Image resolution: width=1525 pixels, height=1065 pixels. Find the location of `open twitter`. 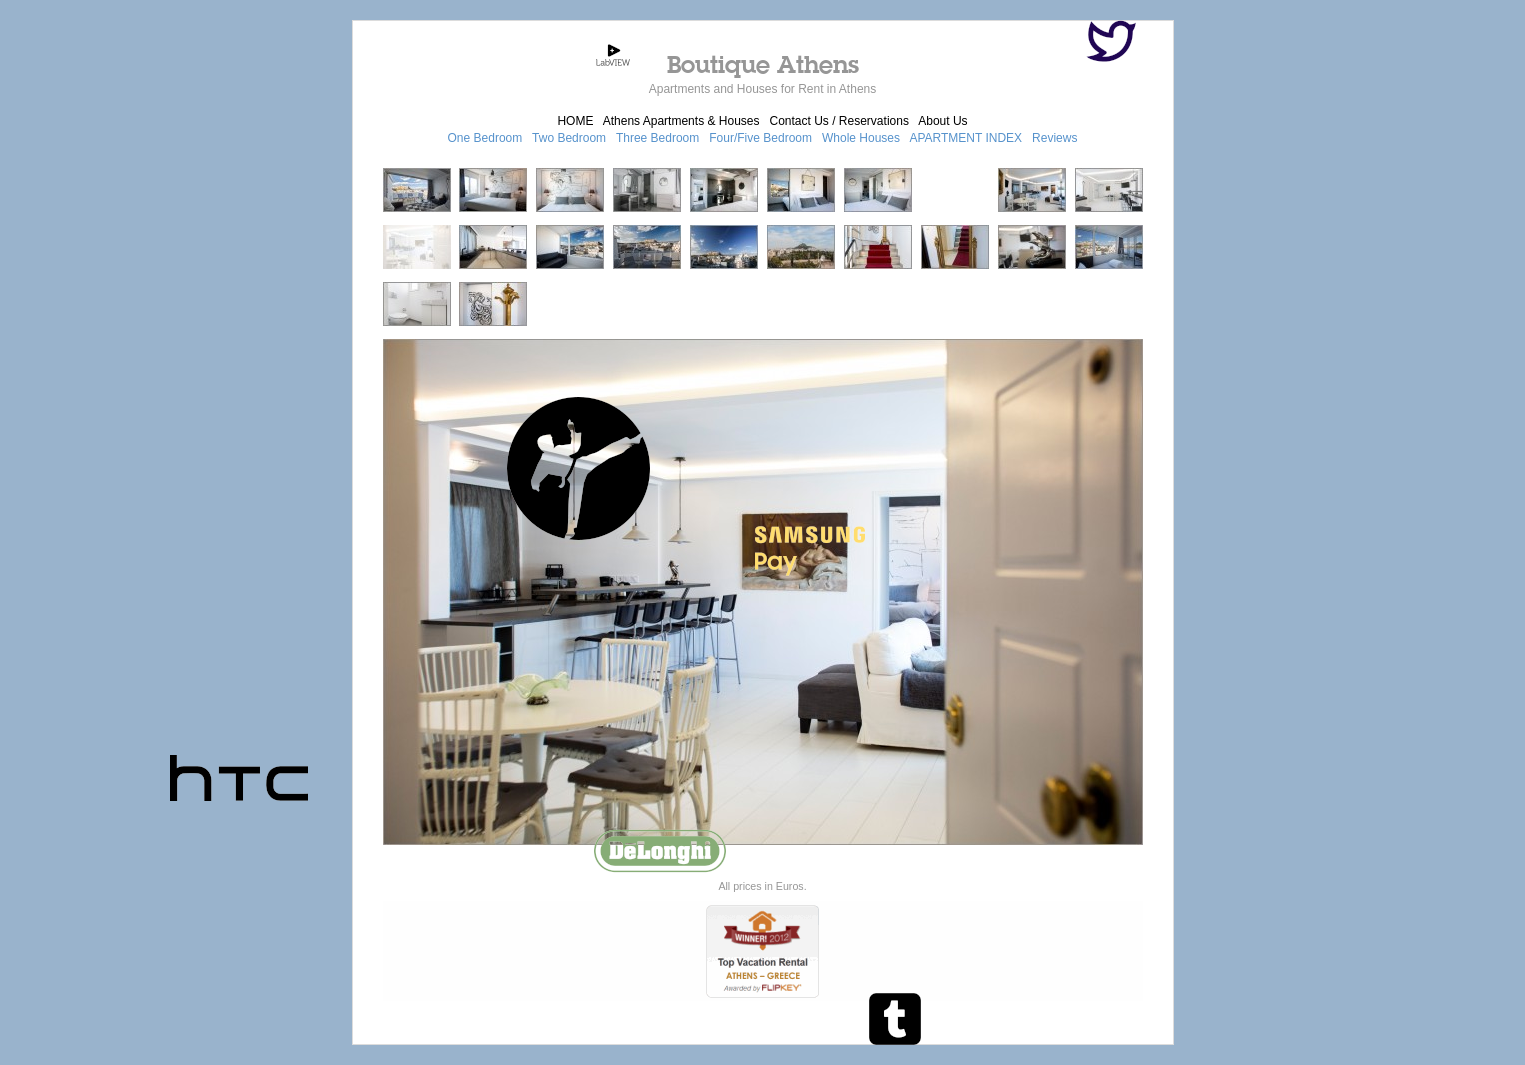

open twitter is located at coordinates (1112, 41).